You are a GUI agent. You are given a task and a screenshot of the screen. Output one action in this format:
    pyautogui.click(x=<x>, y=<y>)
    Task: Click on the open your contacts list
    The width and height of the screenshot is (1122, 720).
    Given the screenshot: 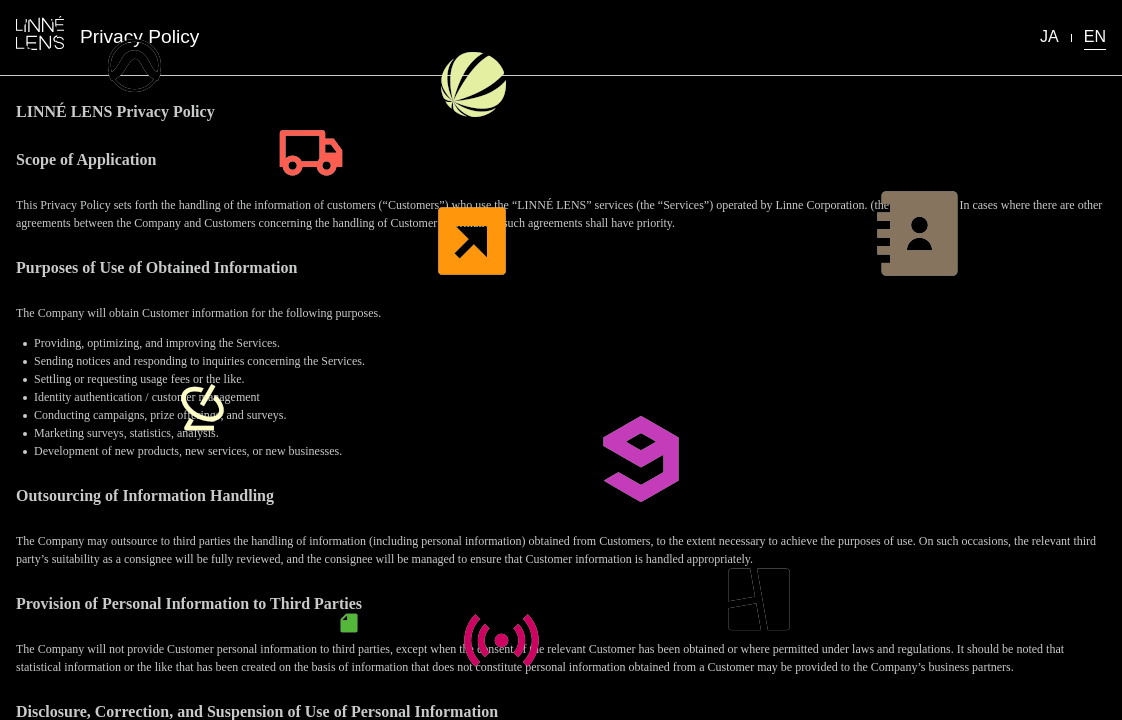 What is the action you would take?
    pyautogui.click(x=919, y=233)
    